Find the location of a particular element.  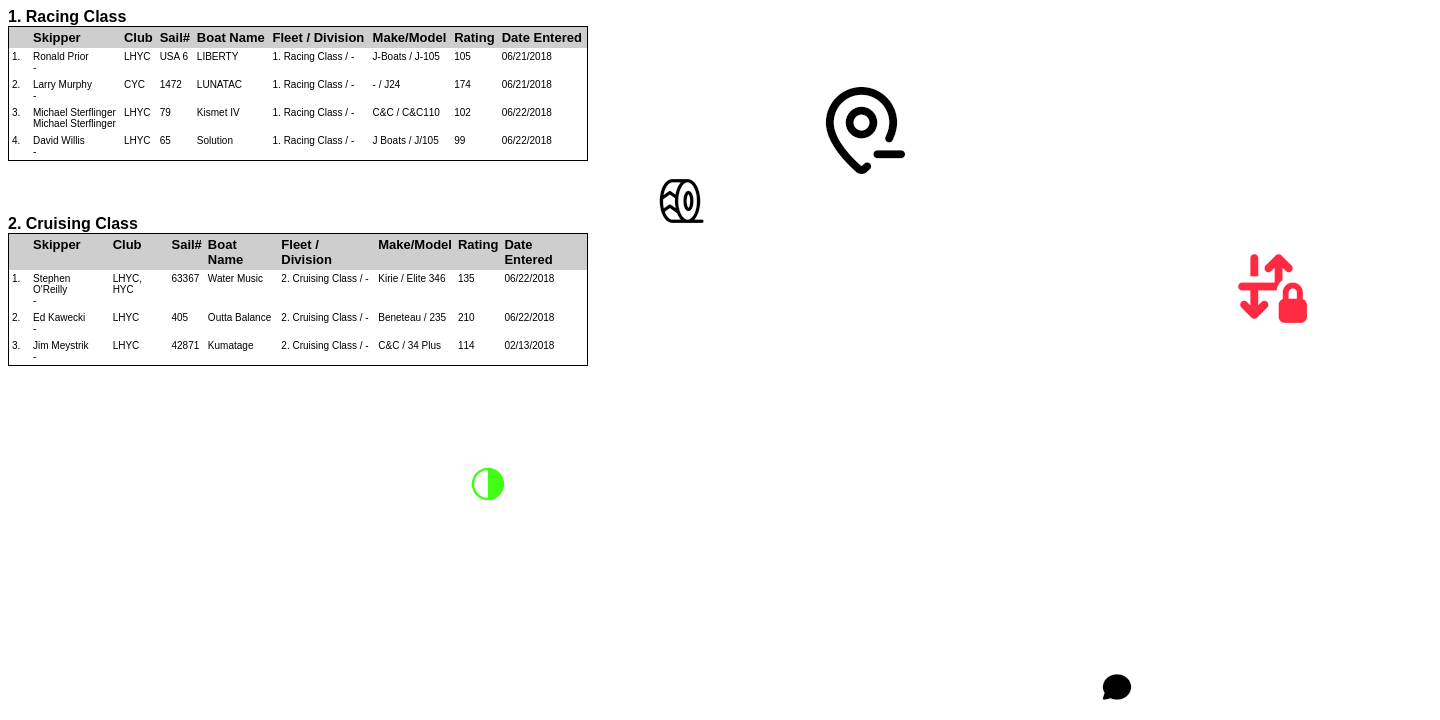

open messaging or chat is located at coordinates (1117, 687).